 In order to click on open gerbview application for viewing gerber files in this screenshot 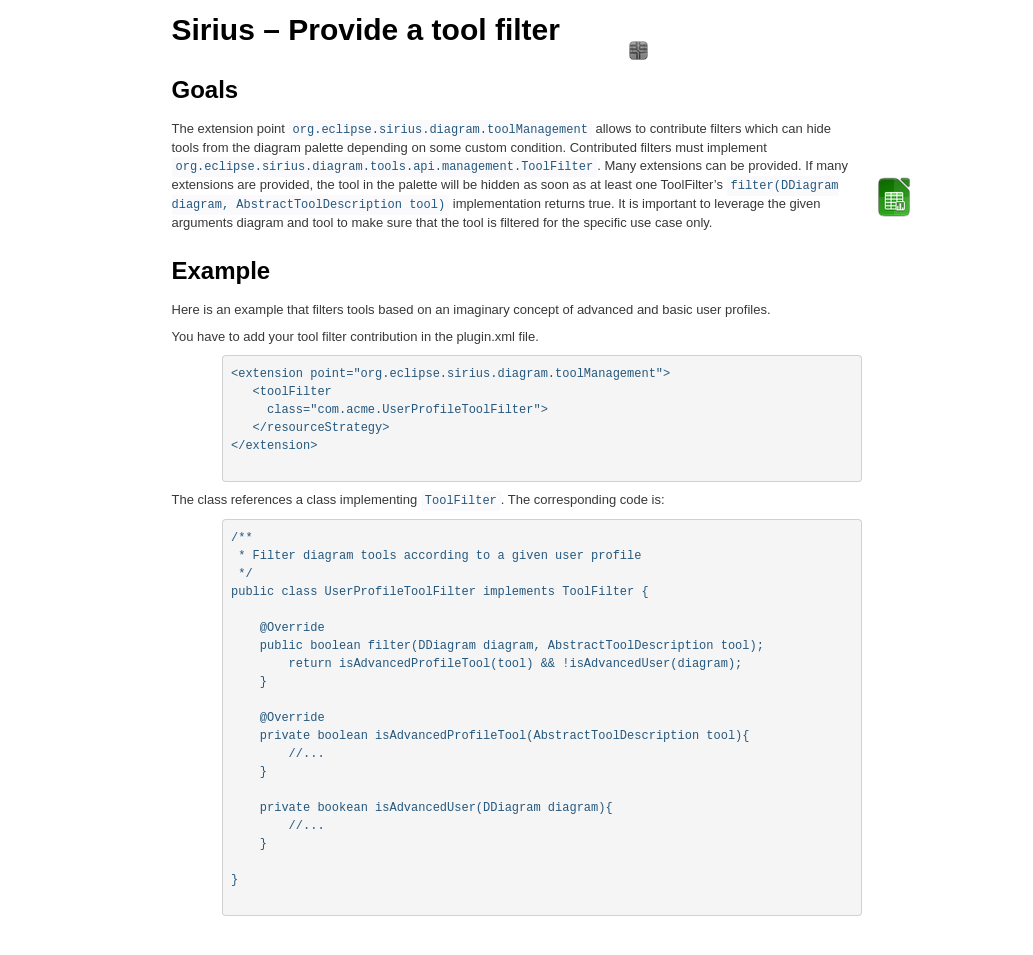, I will do `click(638, 50)`.